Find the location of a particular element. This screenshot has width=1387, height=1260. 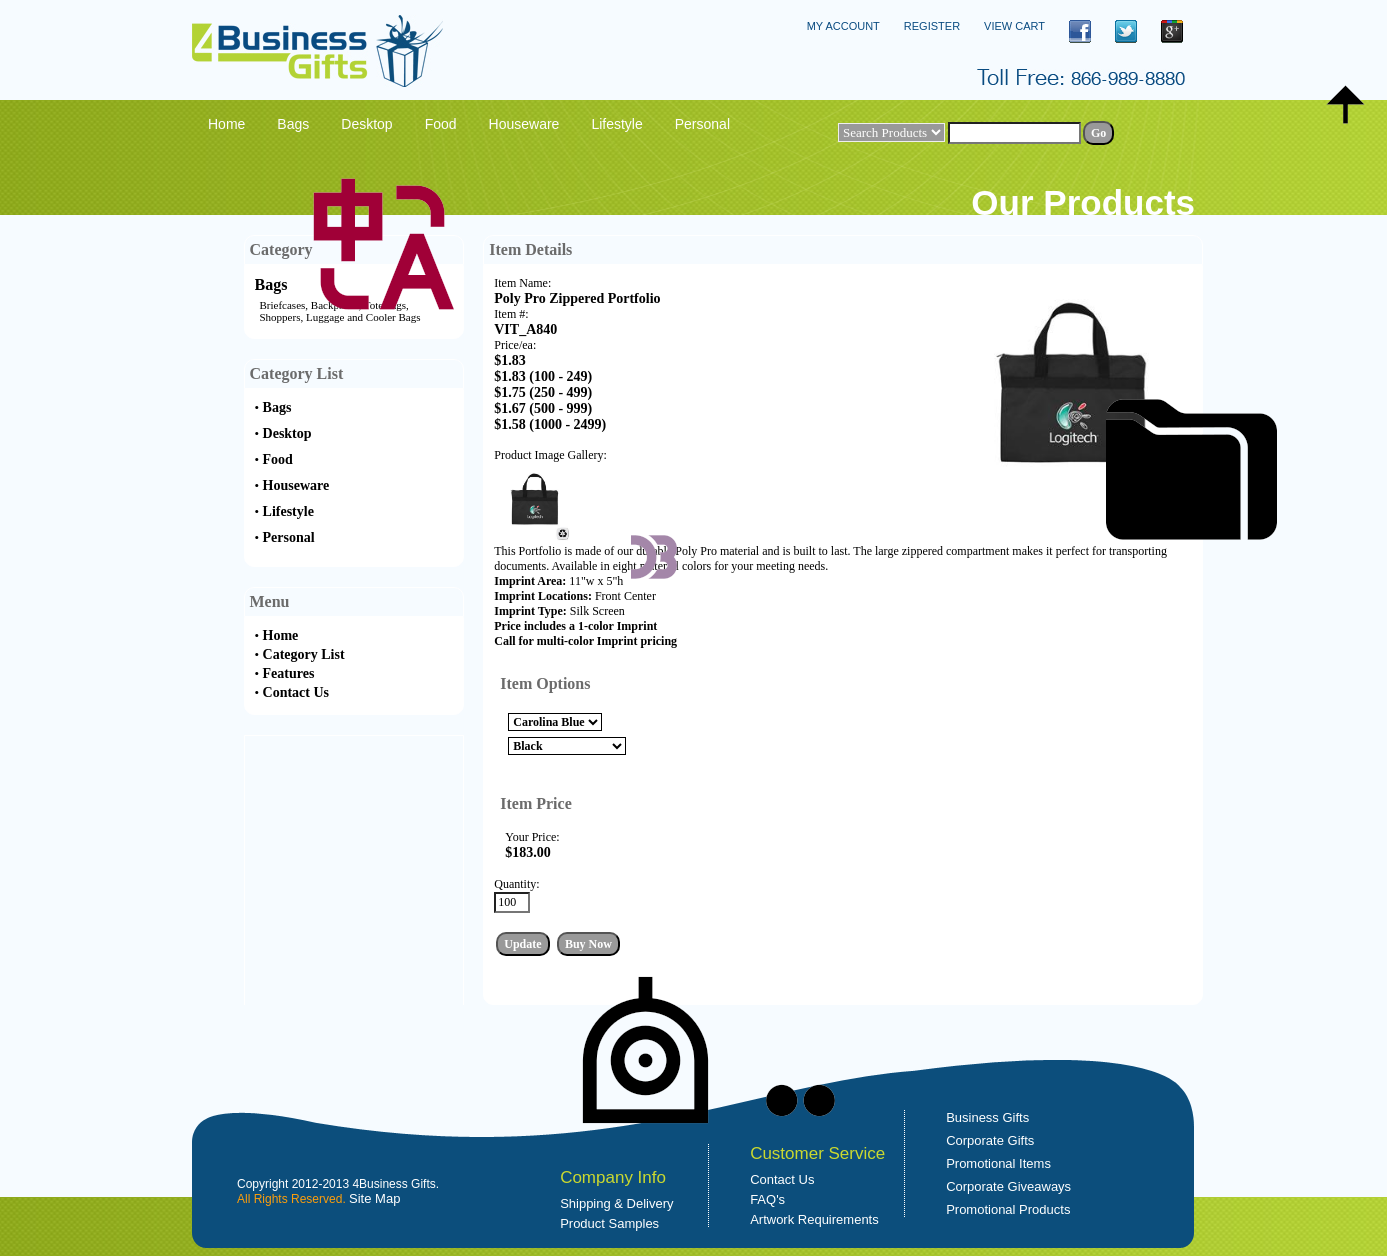

open Flickr app is located at coordinates (800, 1100).